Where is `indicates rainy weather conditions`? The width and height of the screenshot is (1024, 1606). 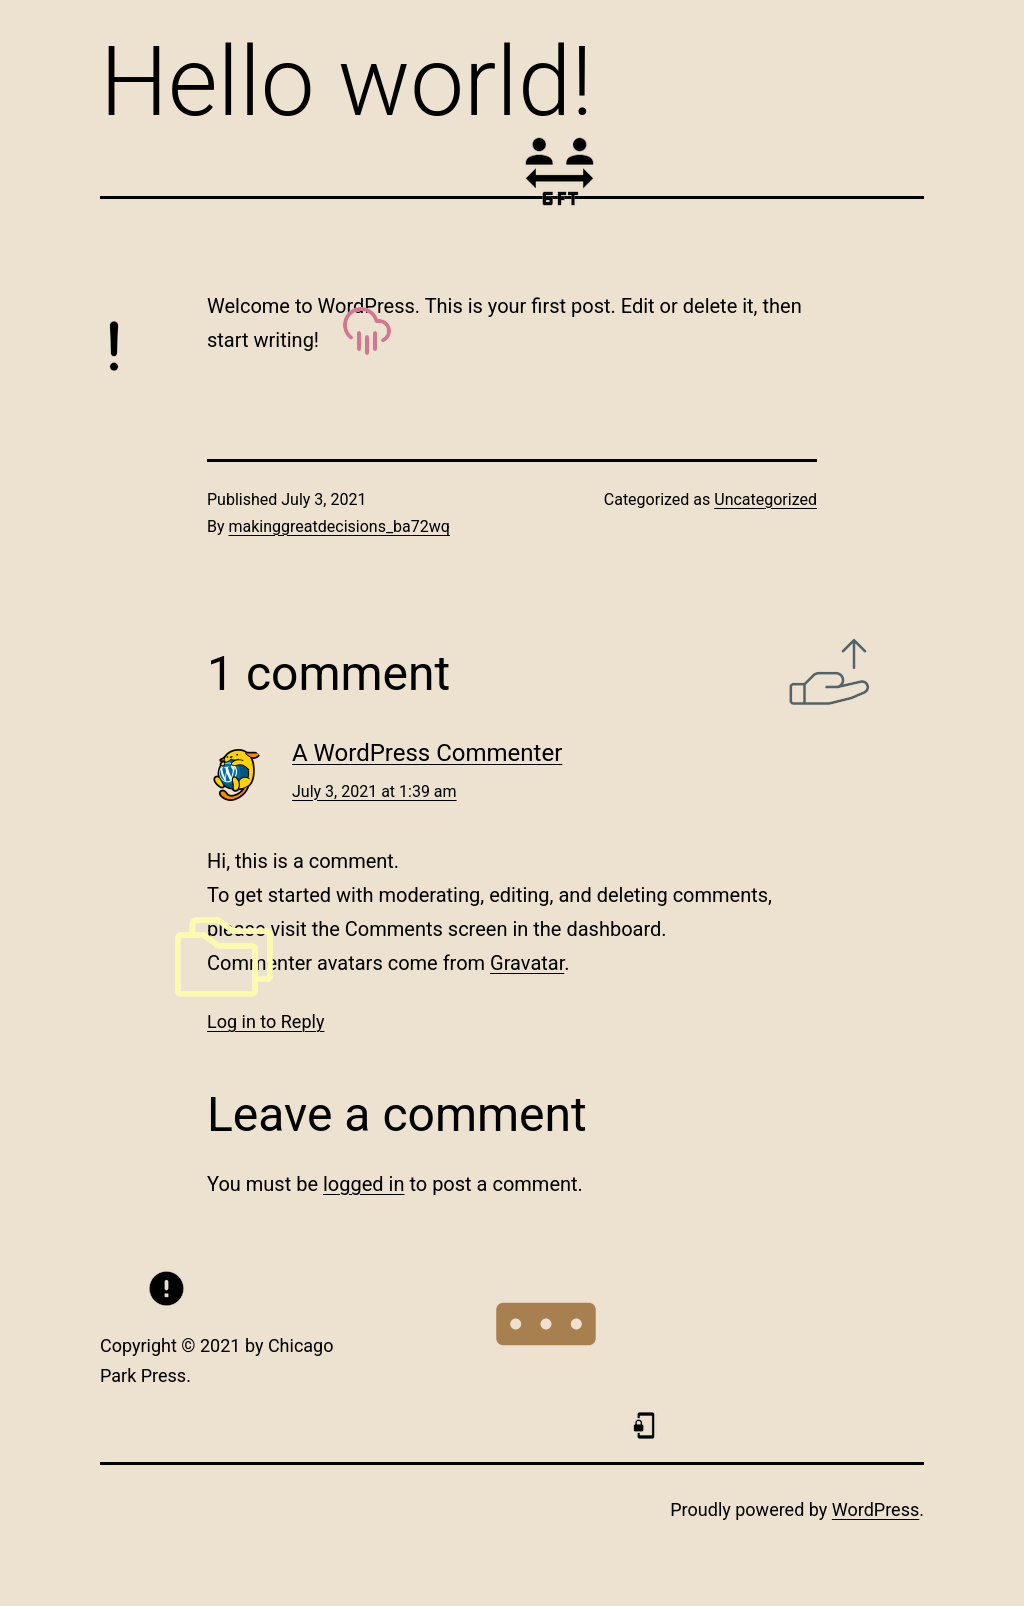 indicates rainy weather conditions is located at coordinates (367, 331).